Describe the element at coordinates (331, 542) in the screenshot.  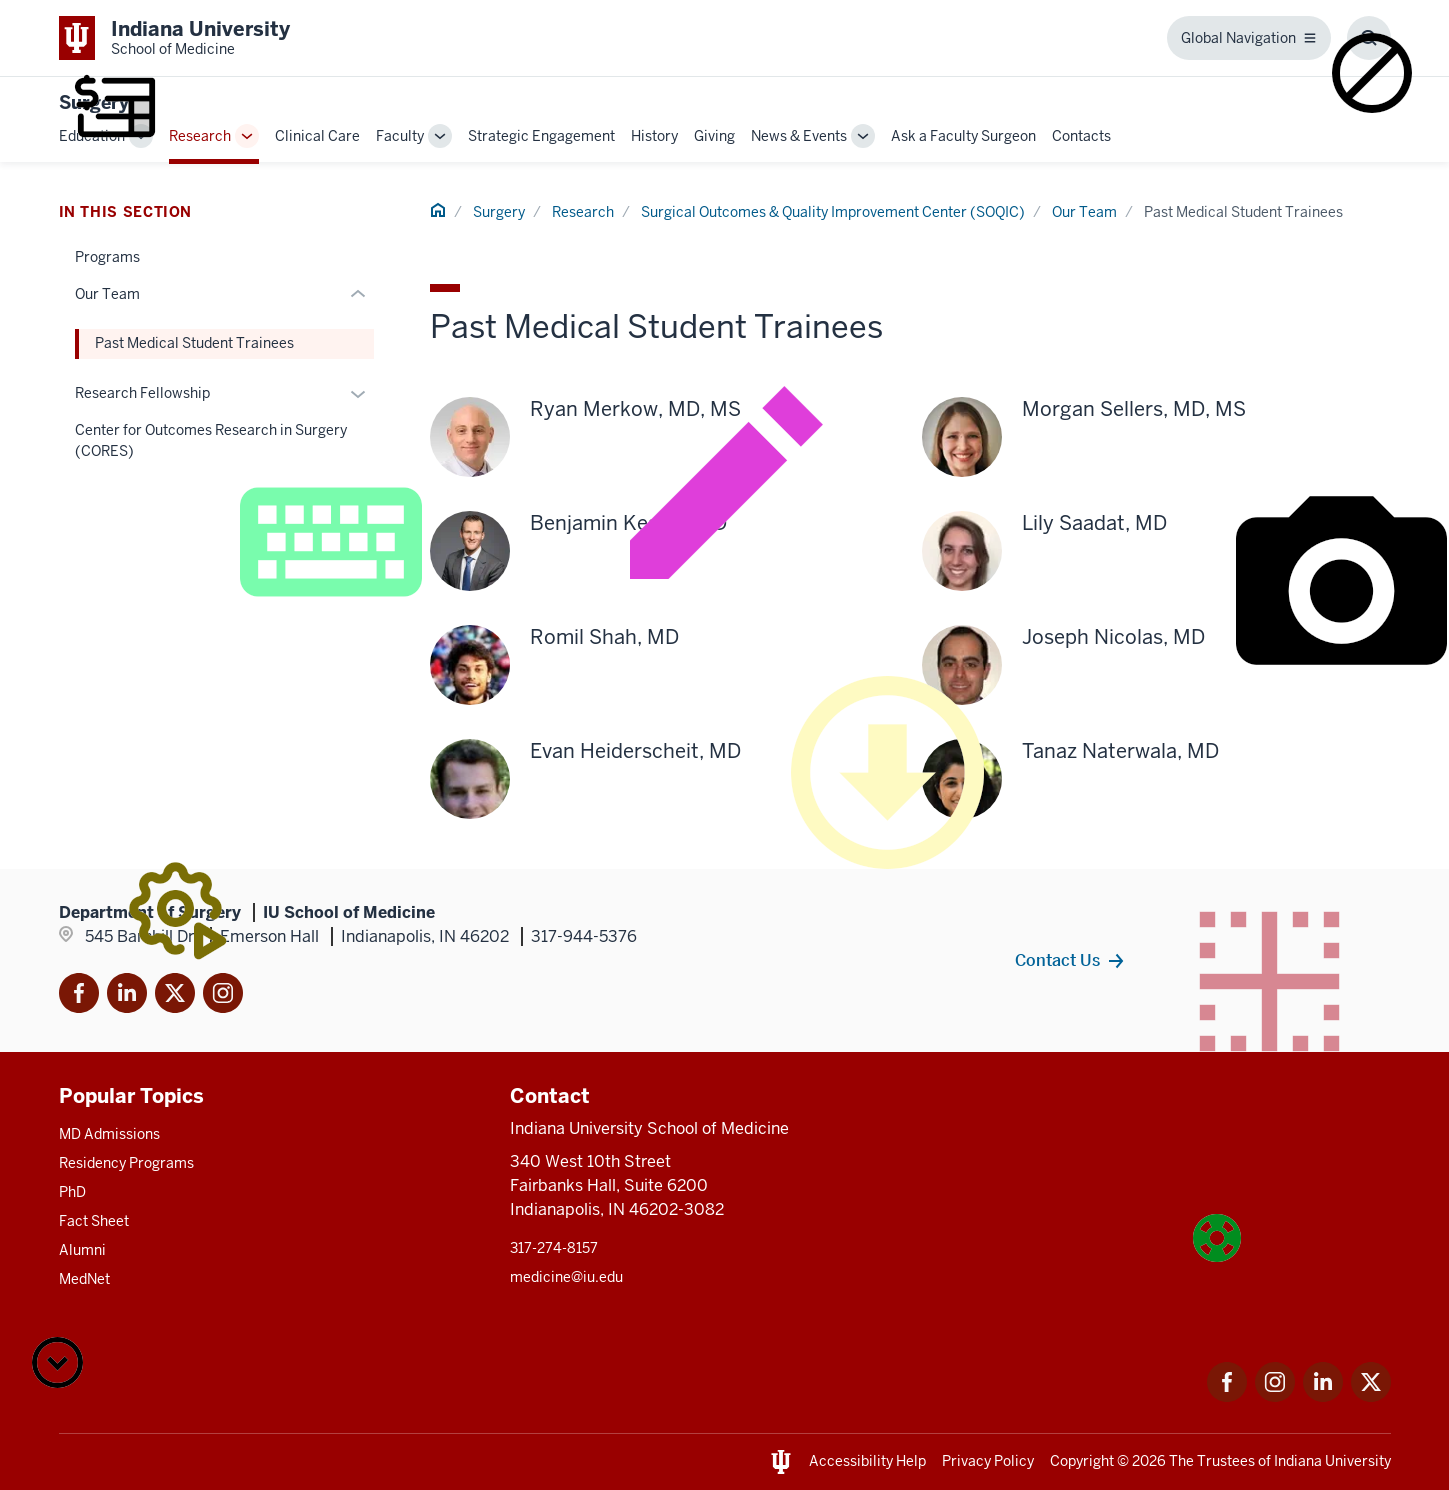
I see `open the on-screen keyboard` at that location.